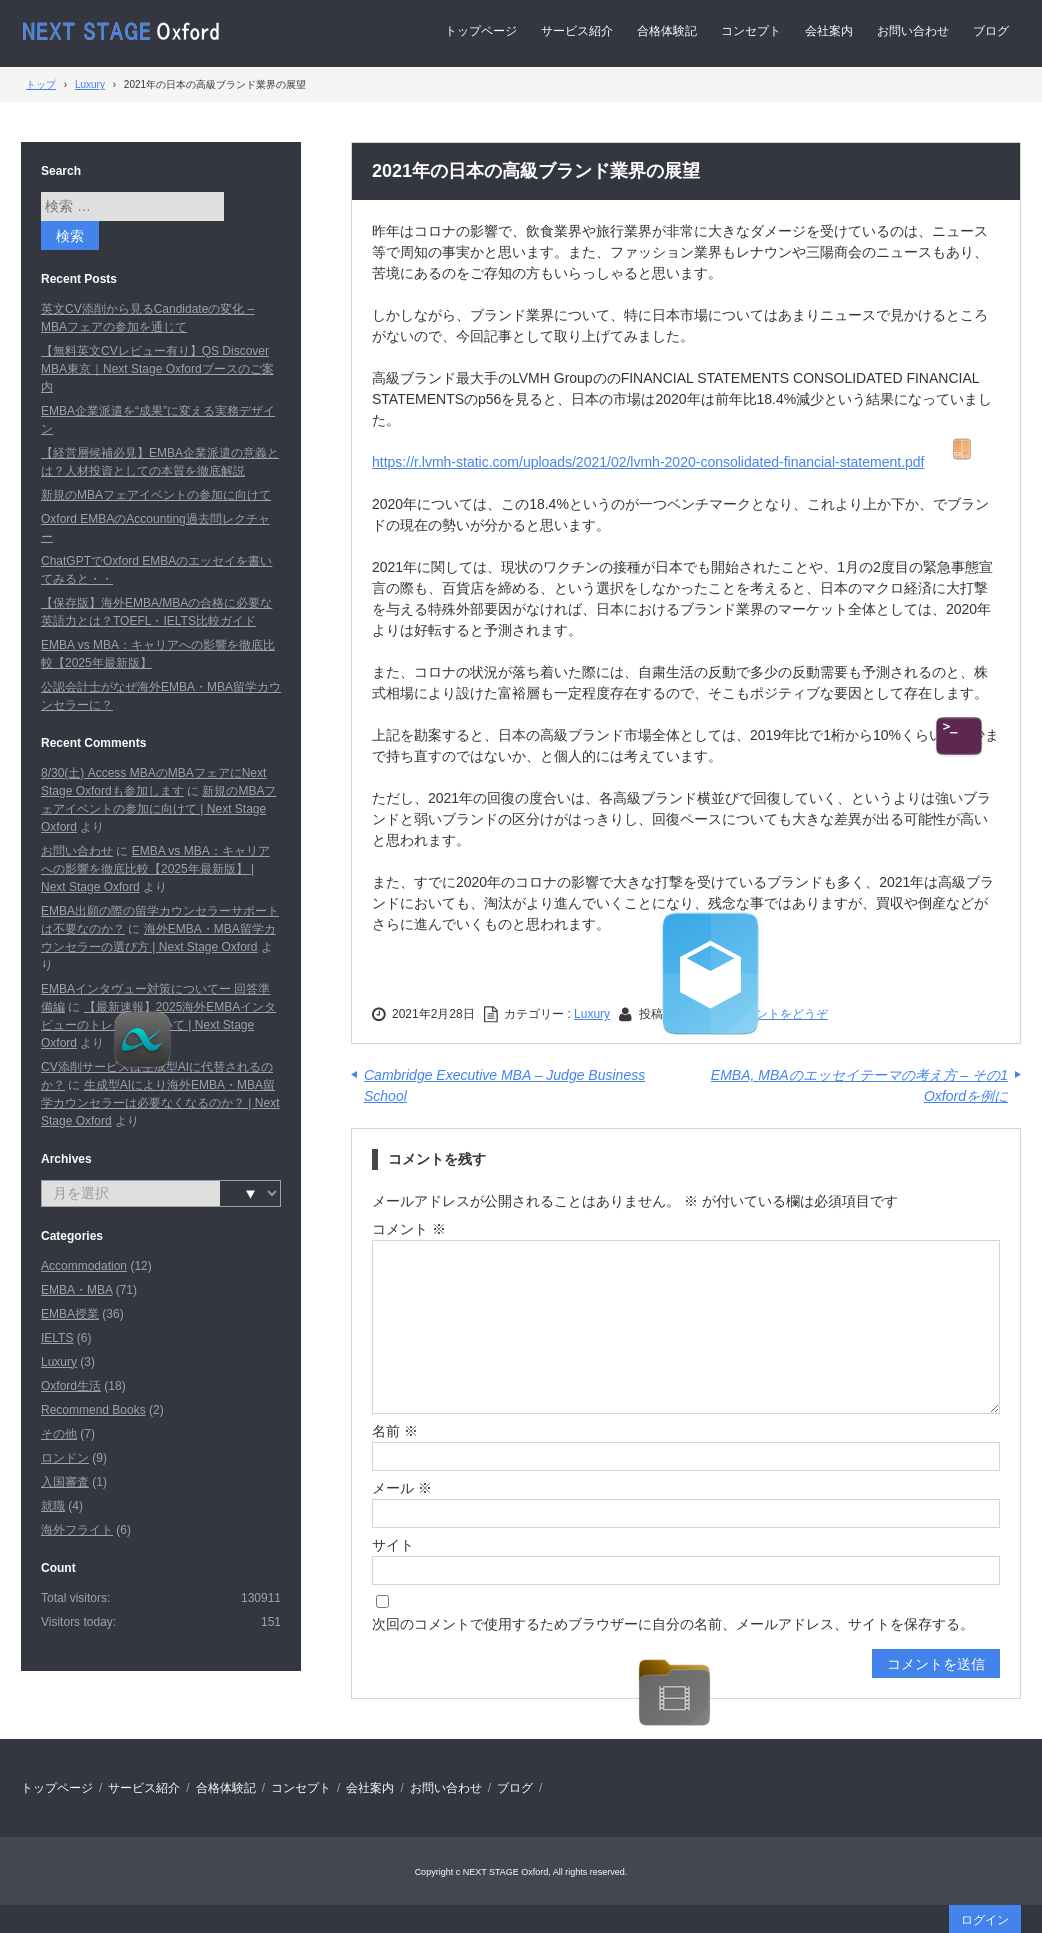  What do you see at coordinates (959, 736) in the screenshot?
I see `open terminal application` at bounding box center [959, 736].